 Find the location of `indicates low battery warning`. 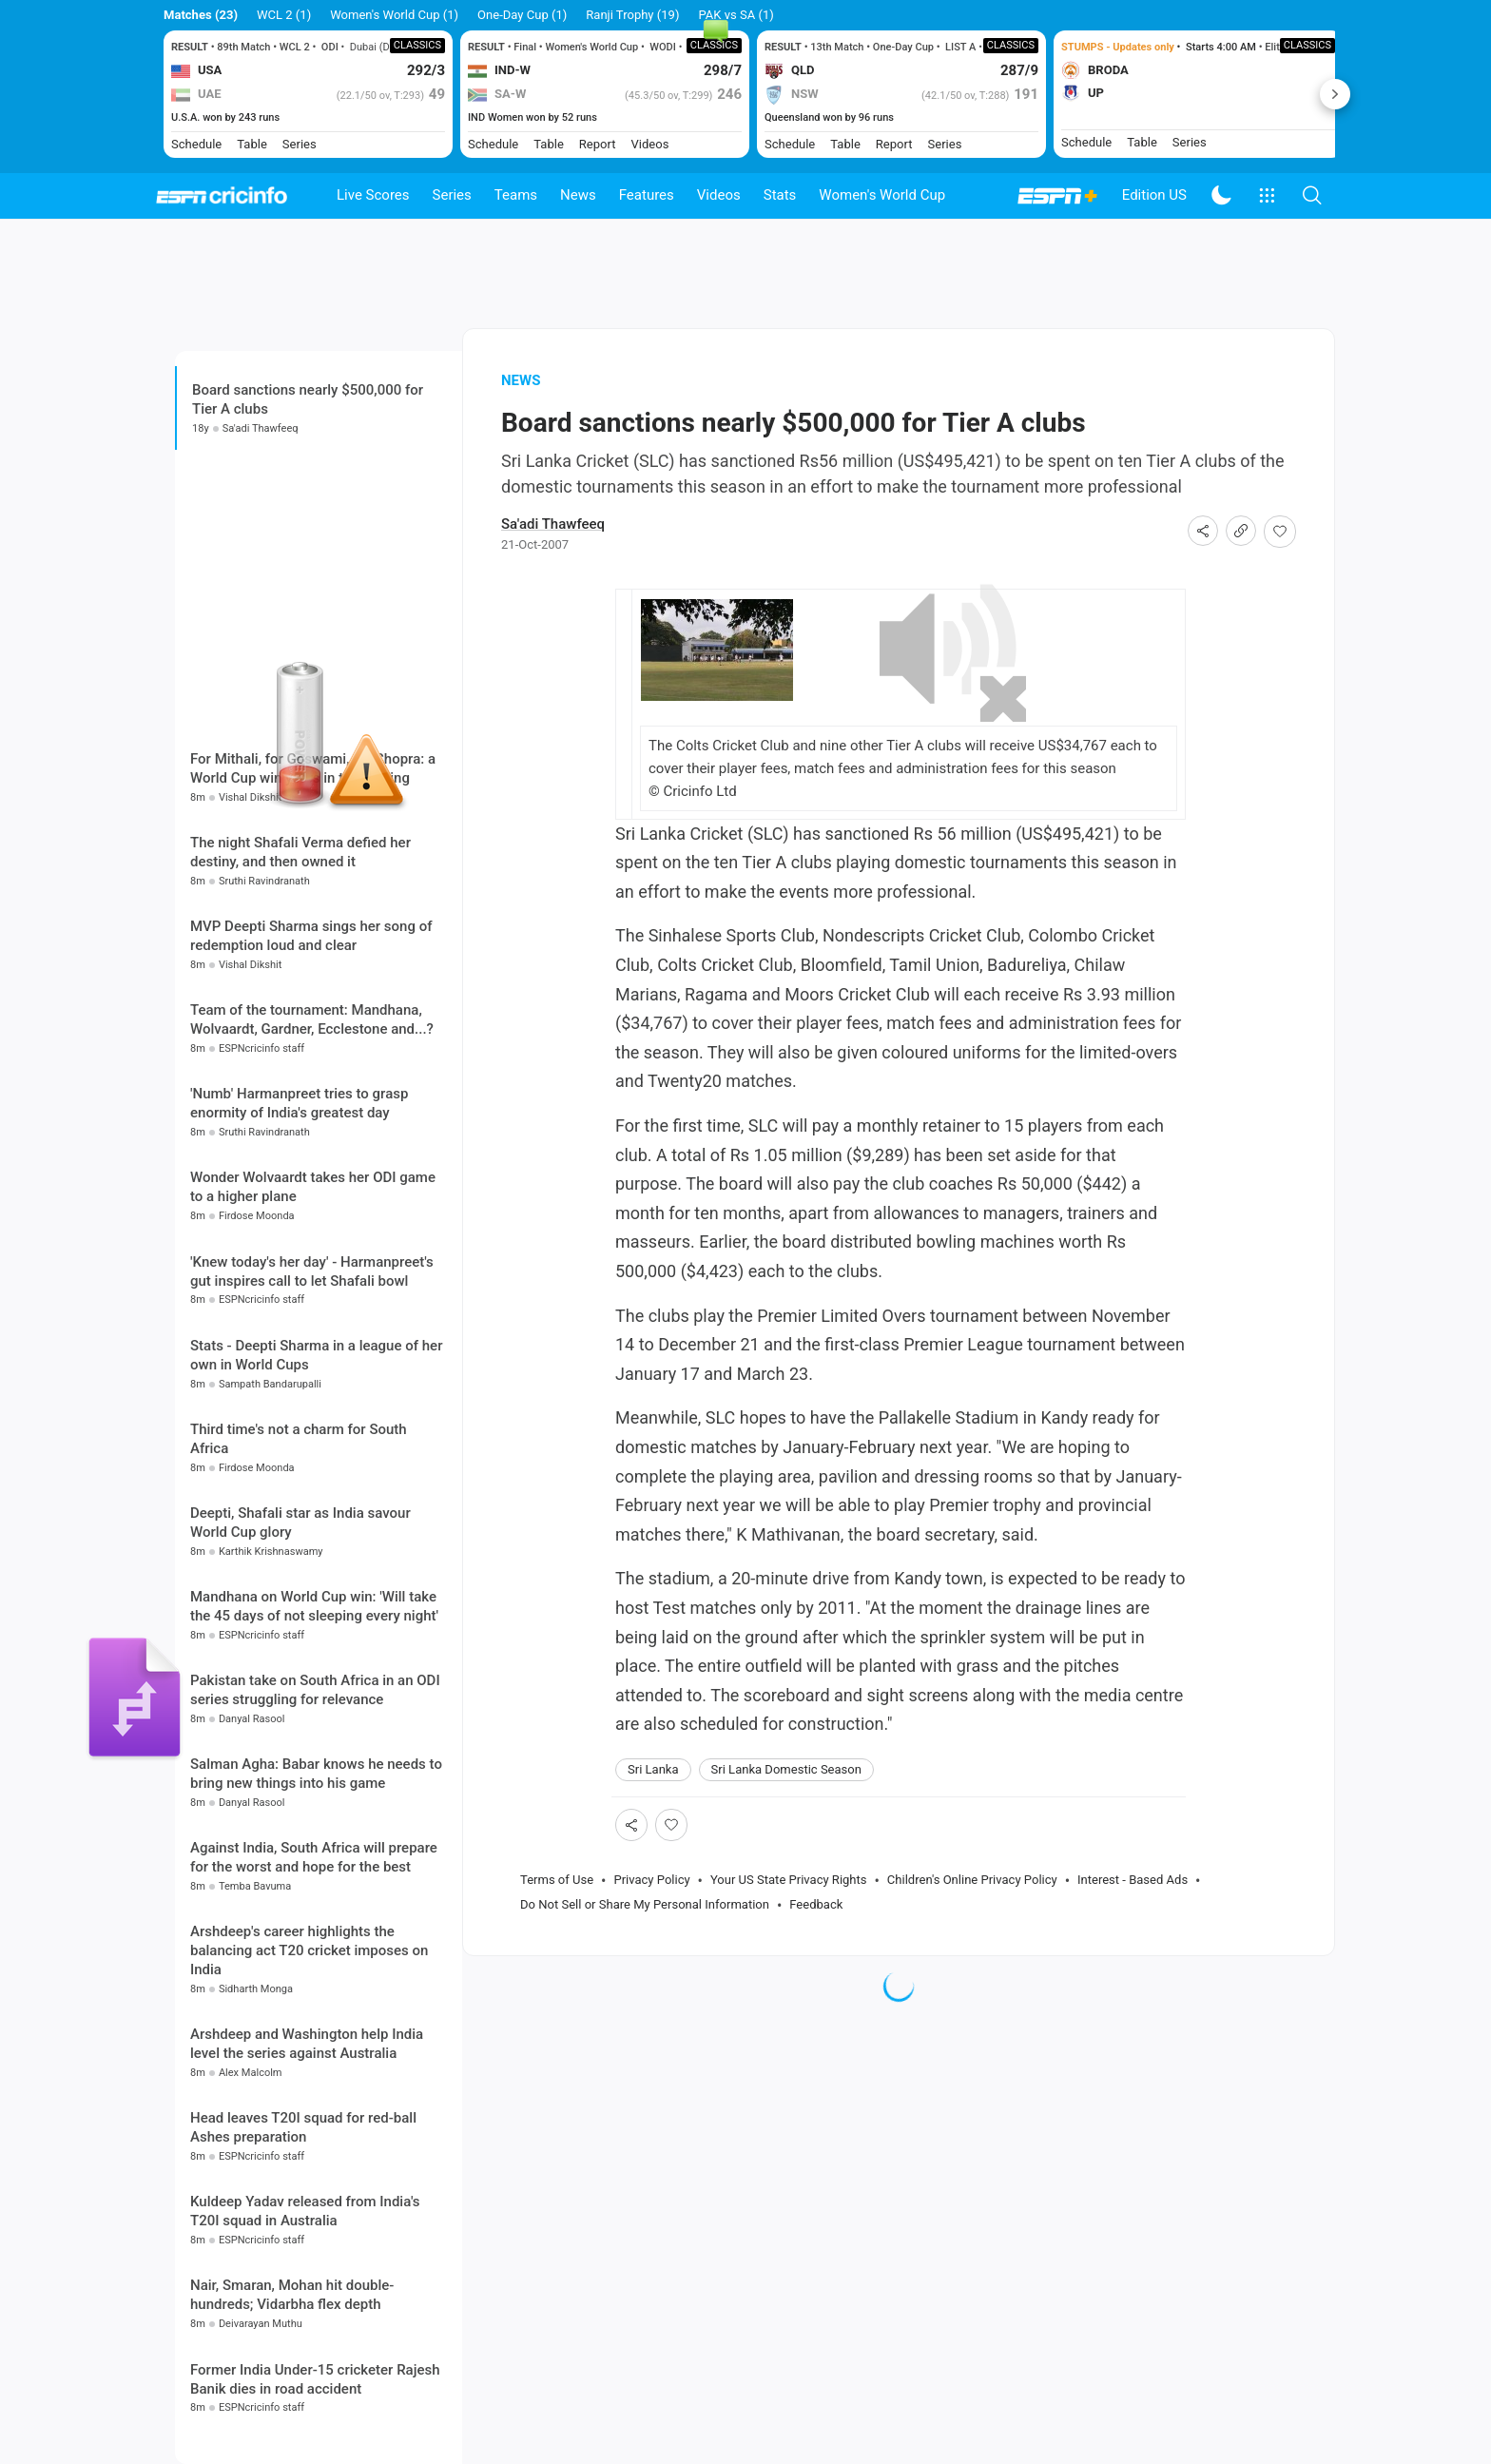

indicates low battery warning is located at coordinates (334, 736).